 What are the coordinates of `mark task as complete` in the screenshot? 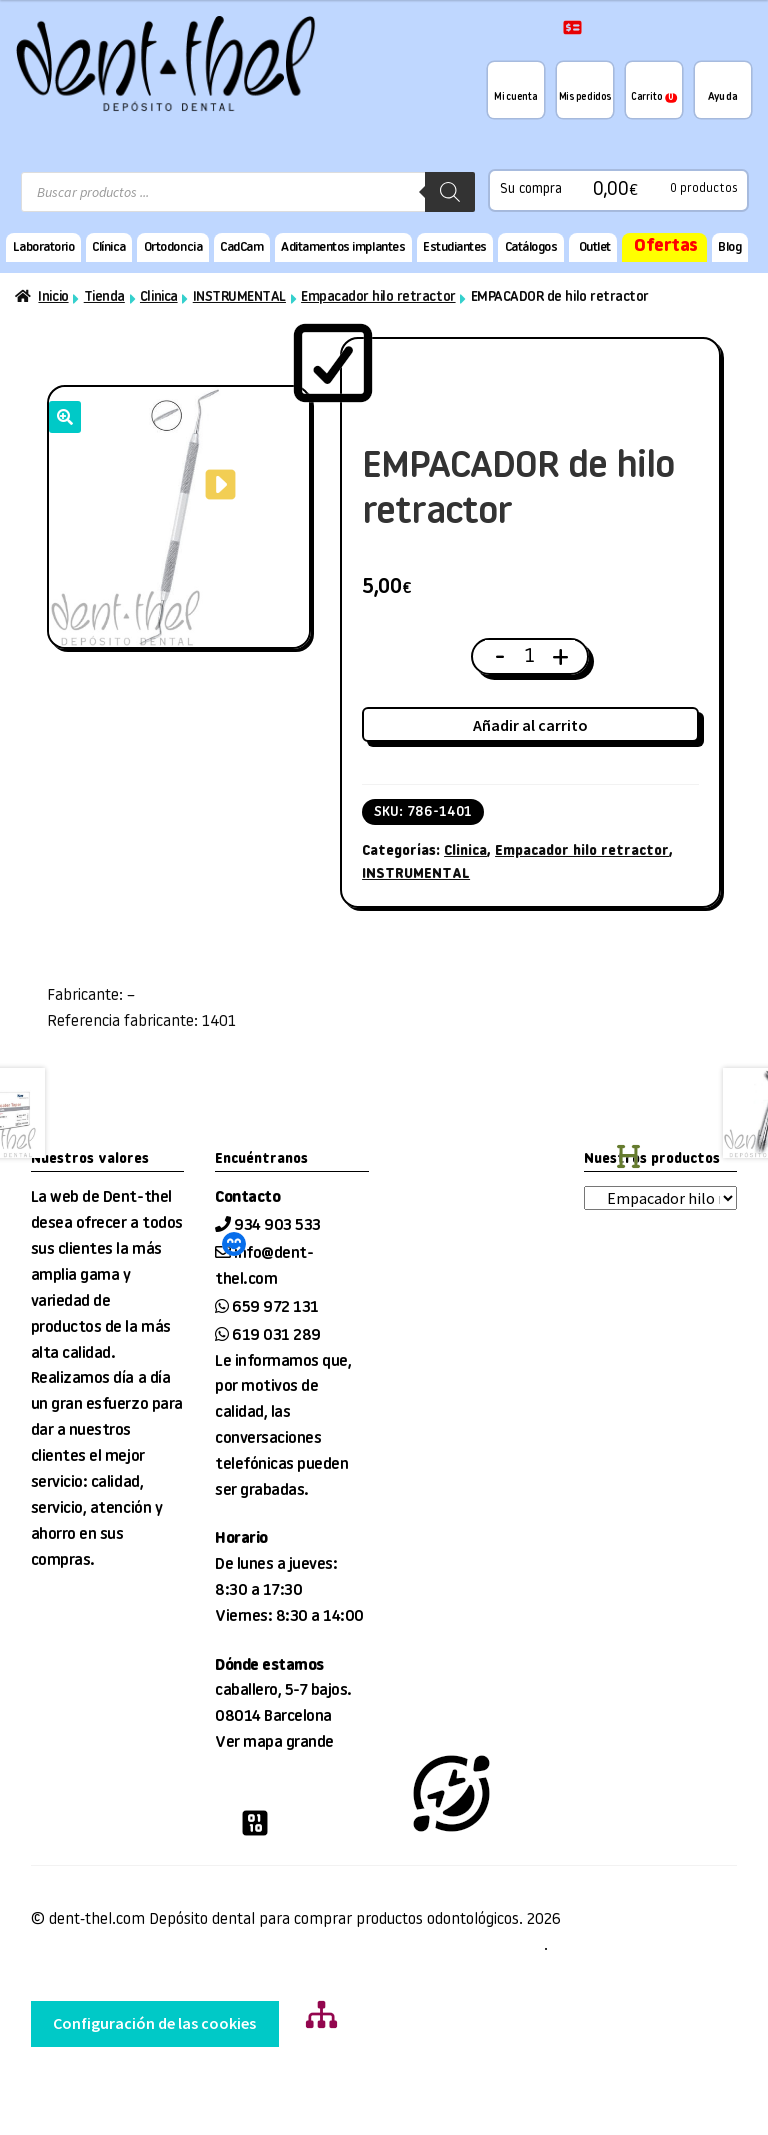 It's located at (333, 363).